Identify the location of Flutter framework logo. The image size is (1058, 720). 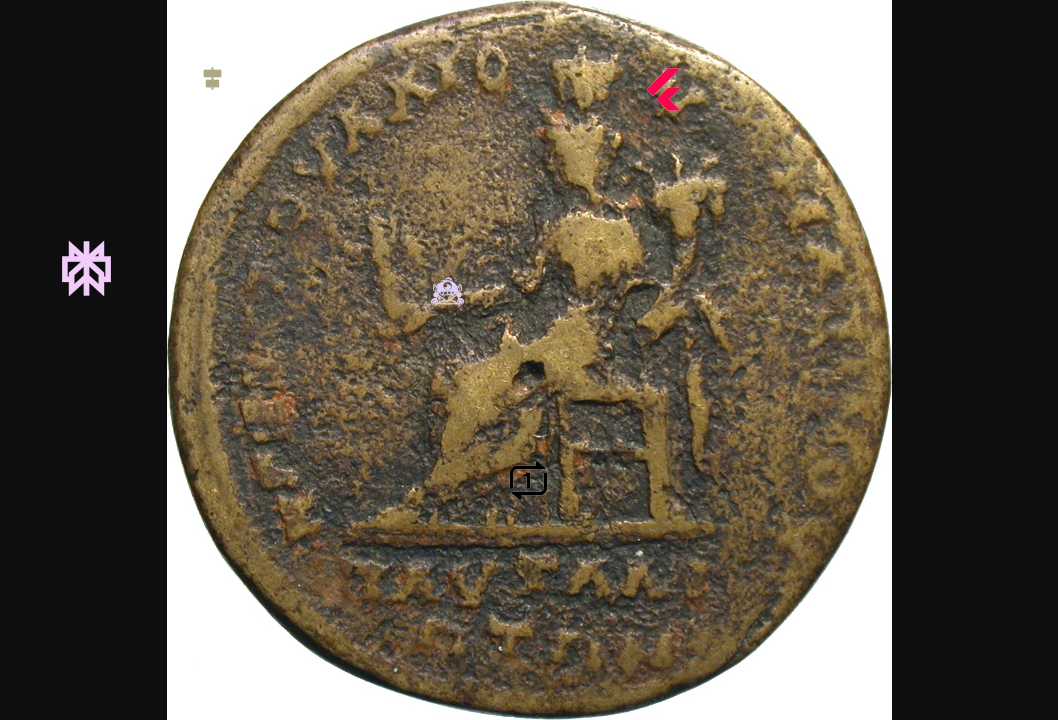
(664, 89).